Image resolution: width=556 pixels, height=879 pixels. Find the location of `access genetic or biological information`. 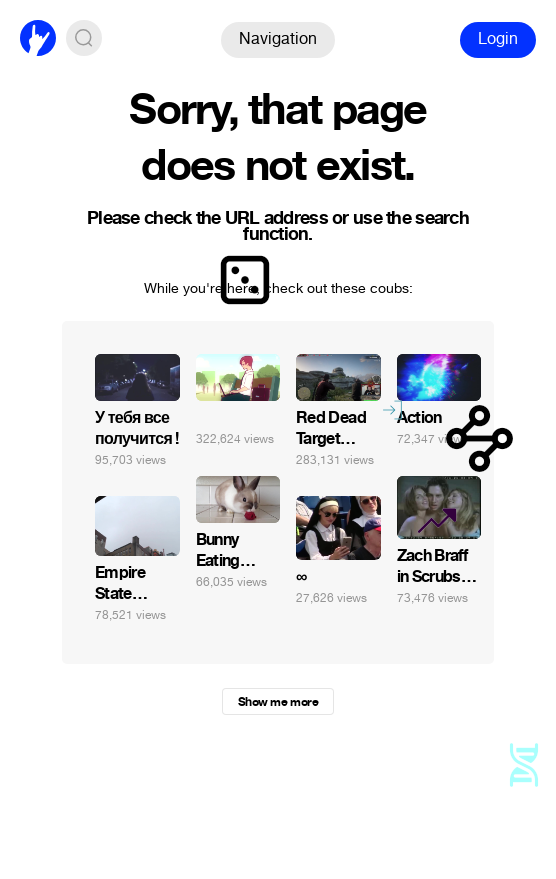

access genetic or biological information is located at coordinates (524, 765).